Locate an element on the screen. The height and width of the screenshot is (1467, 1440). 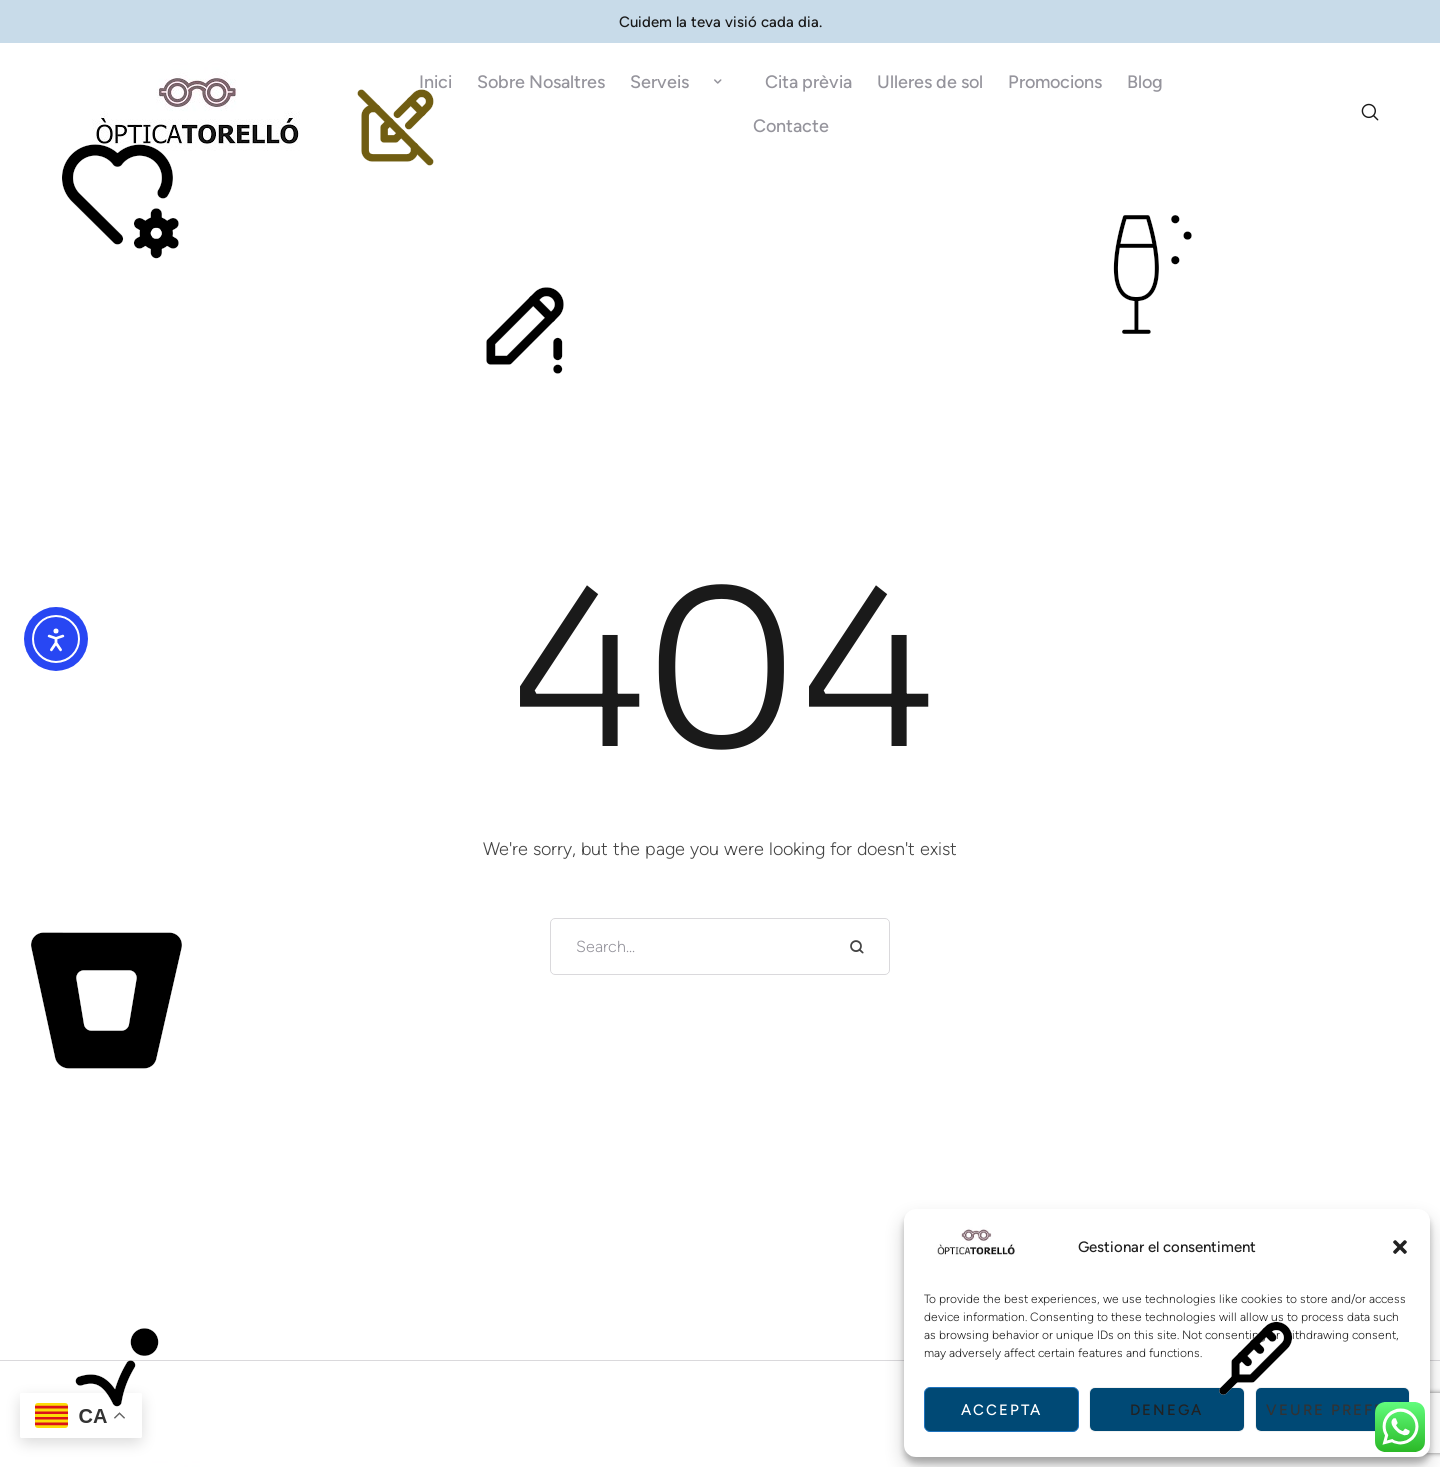
edit action requires attention is located at coordinates (526, 324).